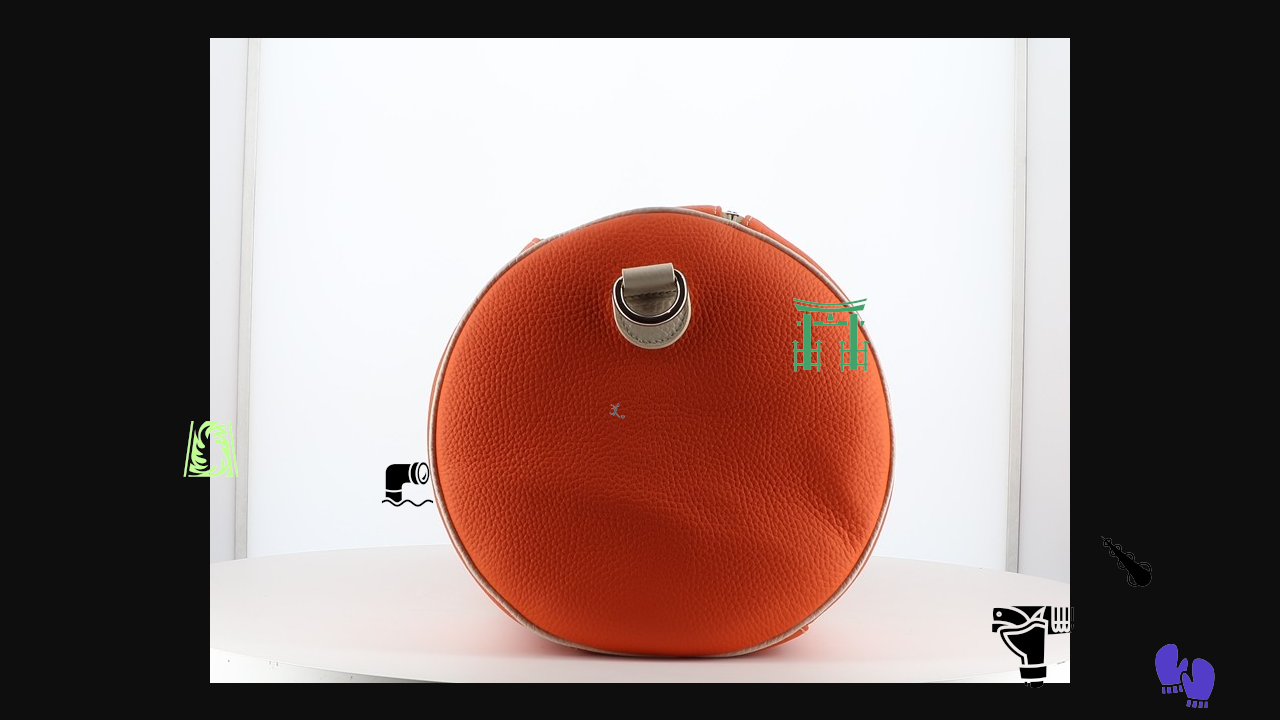  I want to click on enter a magical portal or gateway, so click(211, 449).